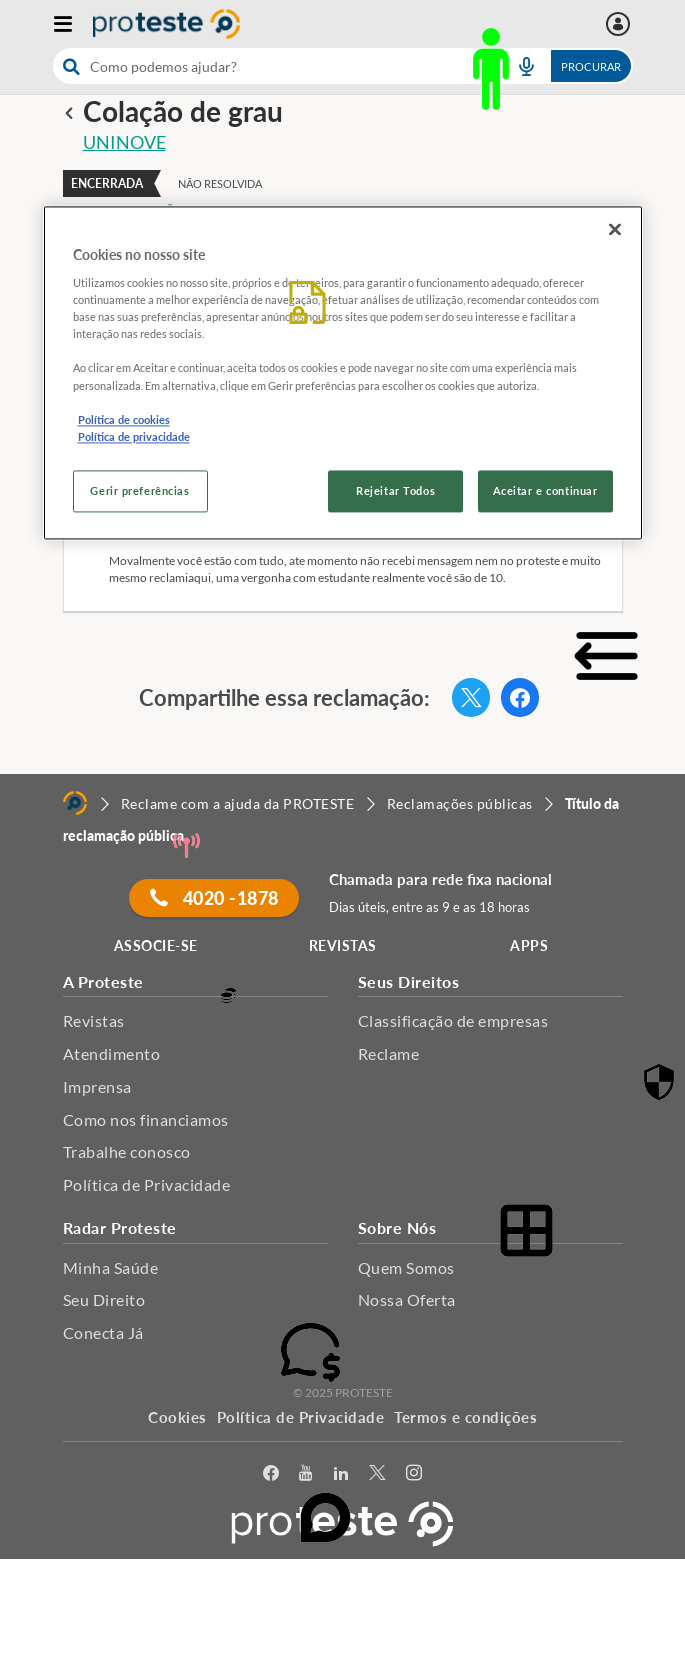 The image size is (685, 1657). What do you see at coordinates (186, 845) in the screenshot?
I see `indicates active broadcast or live streaming` at bounding box center [186, 845].